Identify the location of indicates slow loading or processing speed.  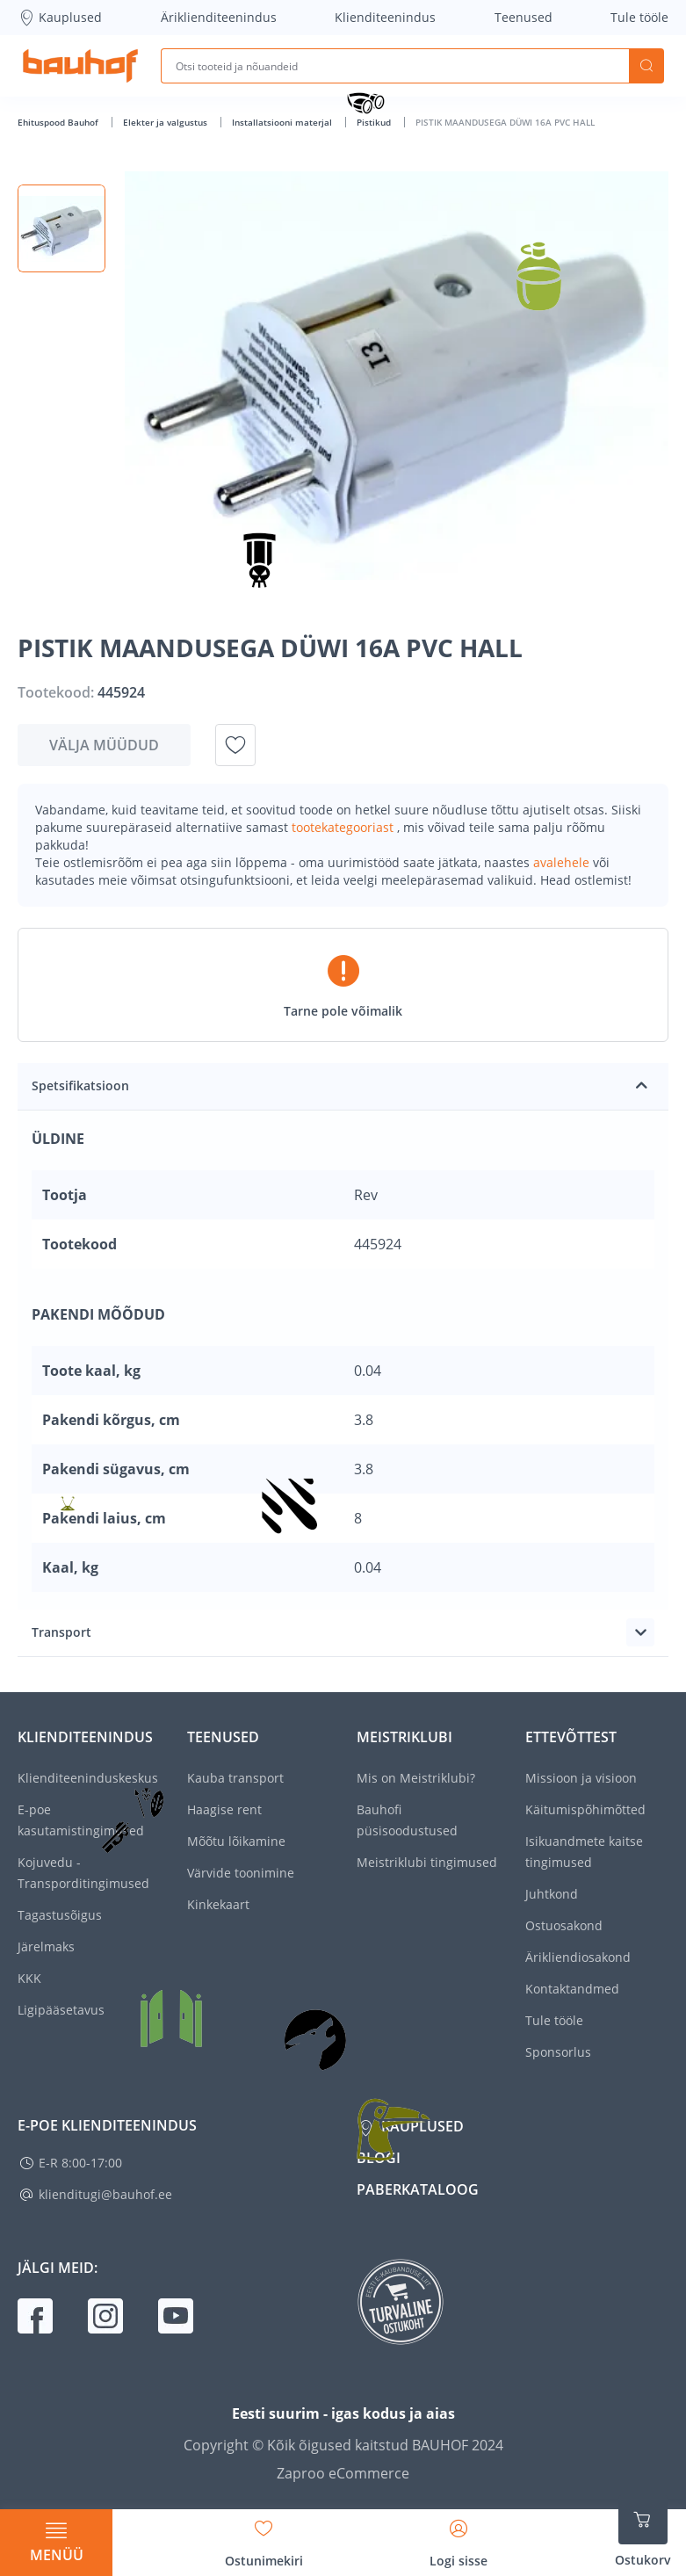
(68, 1503).